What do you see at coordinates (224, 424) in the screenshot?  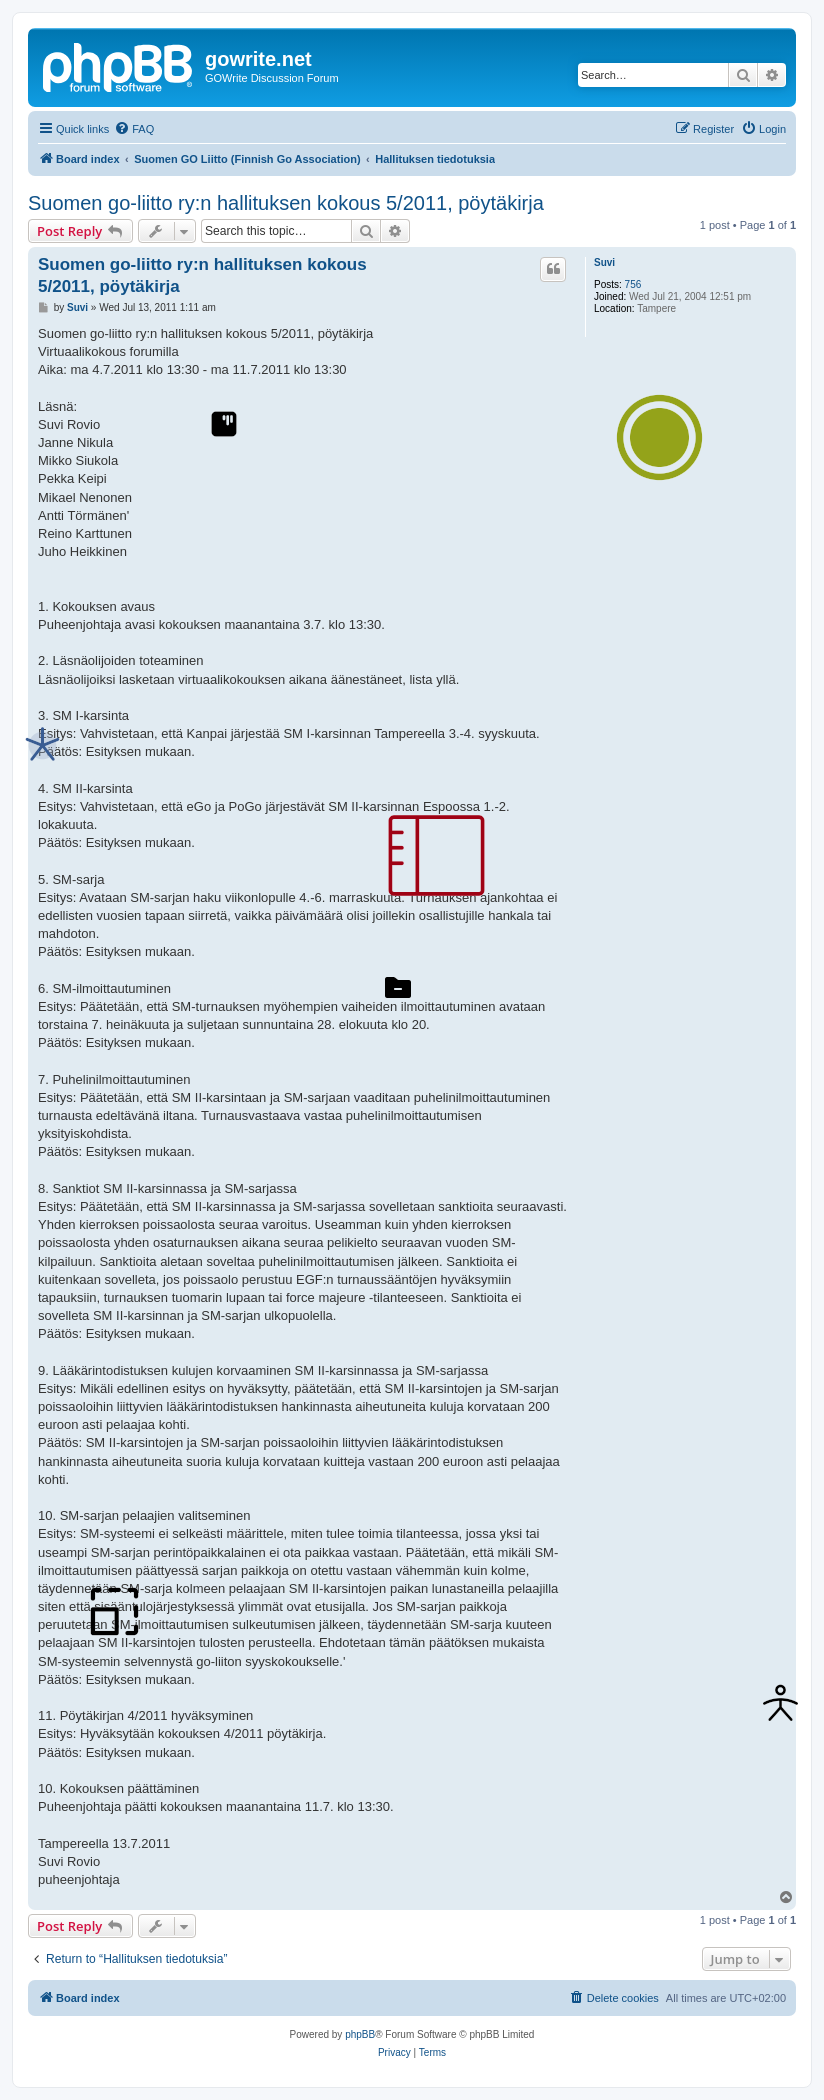 I see `align content to top-right corner` at bounding box center [224, 424].